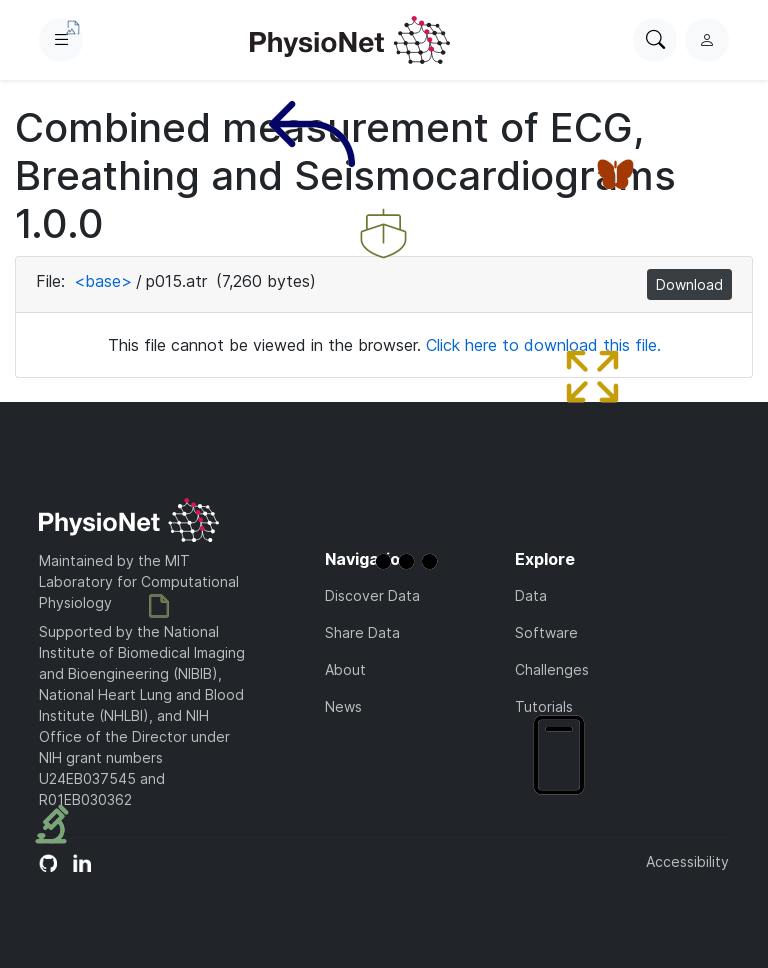  What do you see at coordinates (559, 755) in the screenshot?
I see `phone speaker or audio output settings` at bounding box center [559, 755].